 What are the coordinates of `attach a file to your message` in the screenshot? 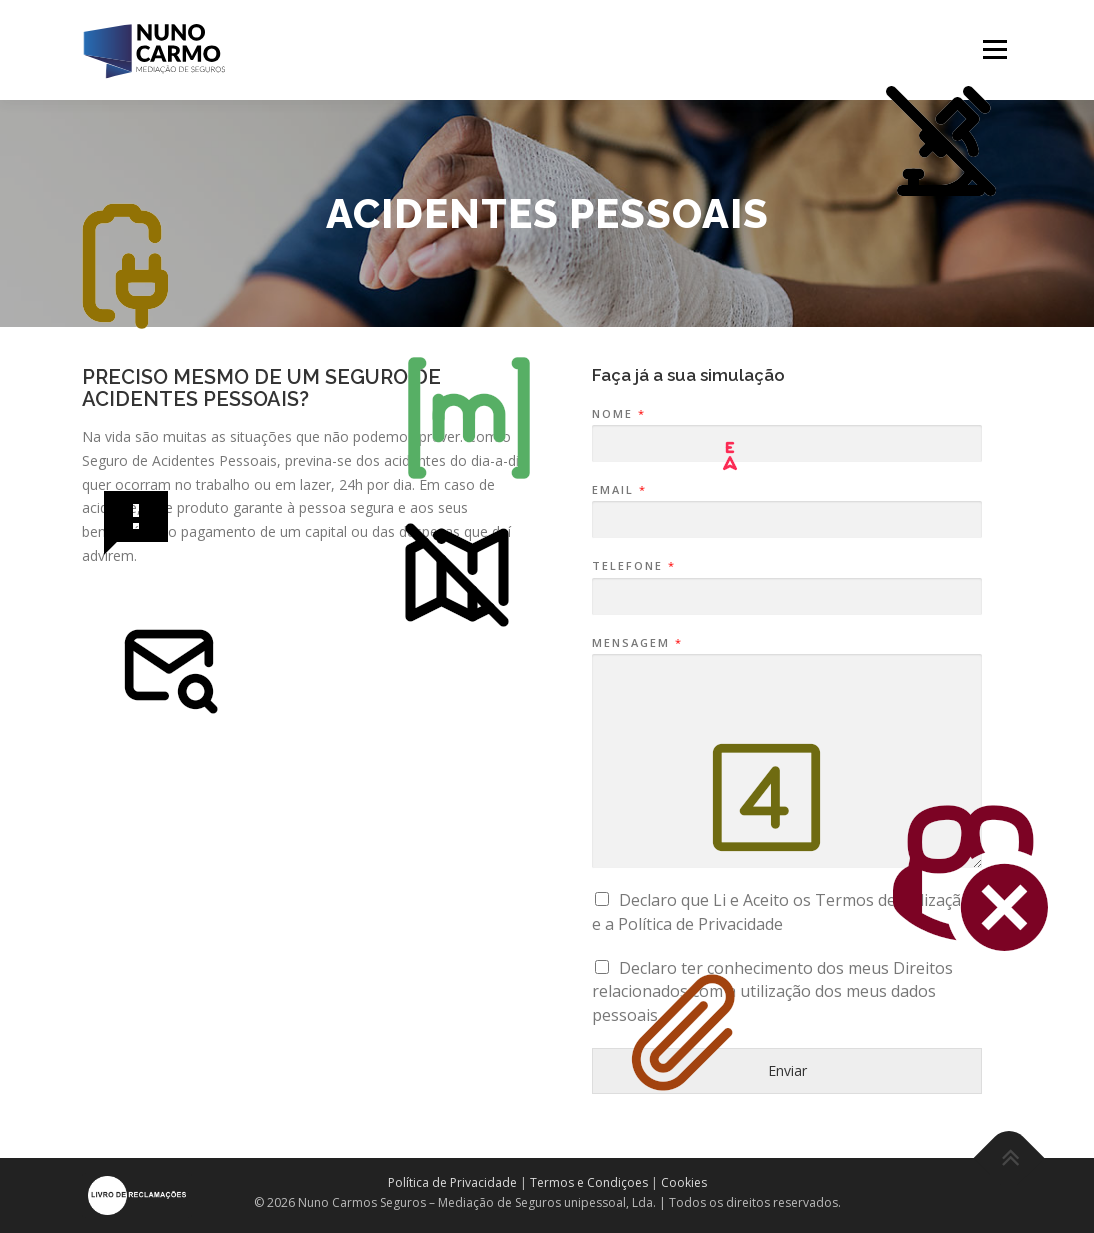 It's located at (685, 1032).